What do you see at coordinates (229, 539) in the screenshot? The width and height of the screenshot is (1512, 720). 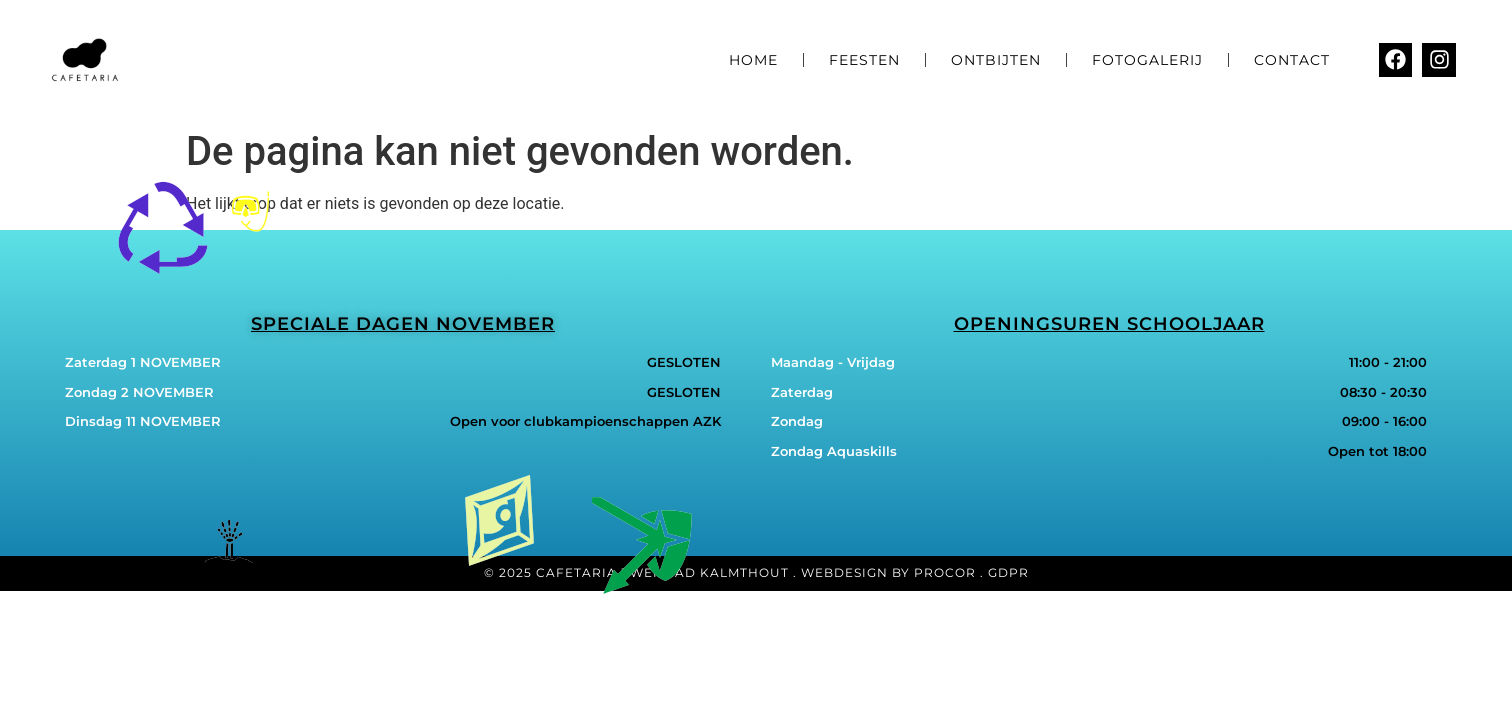 I see `summon or raise undead units` at bounding box center [229, 539].